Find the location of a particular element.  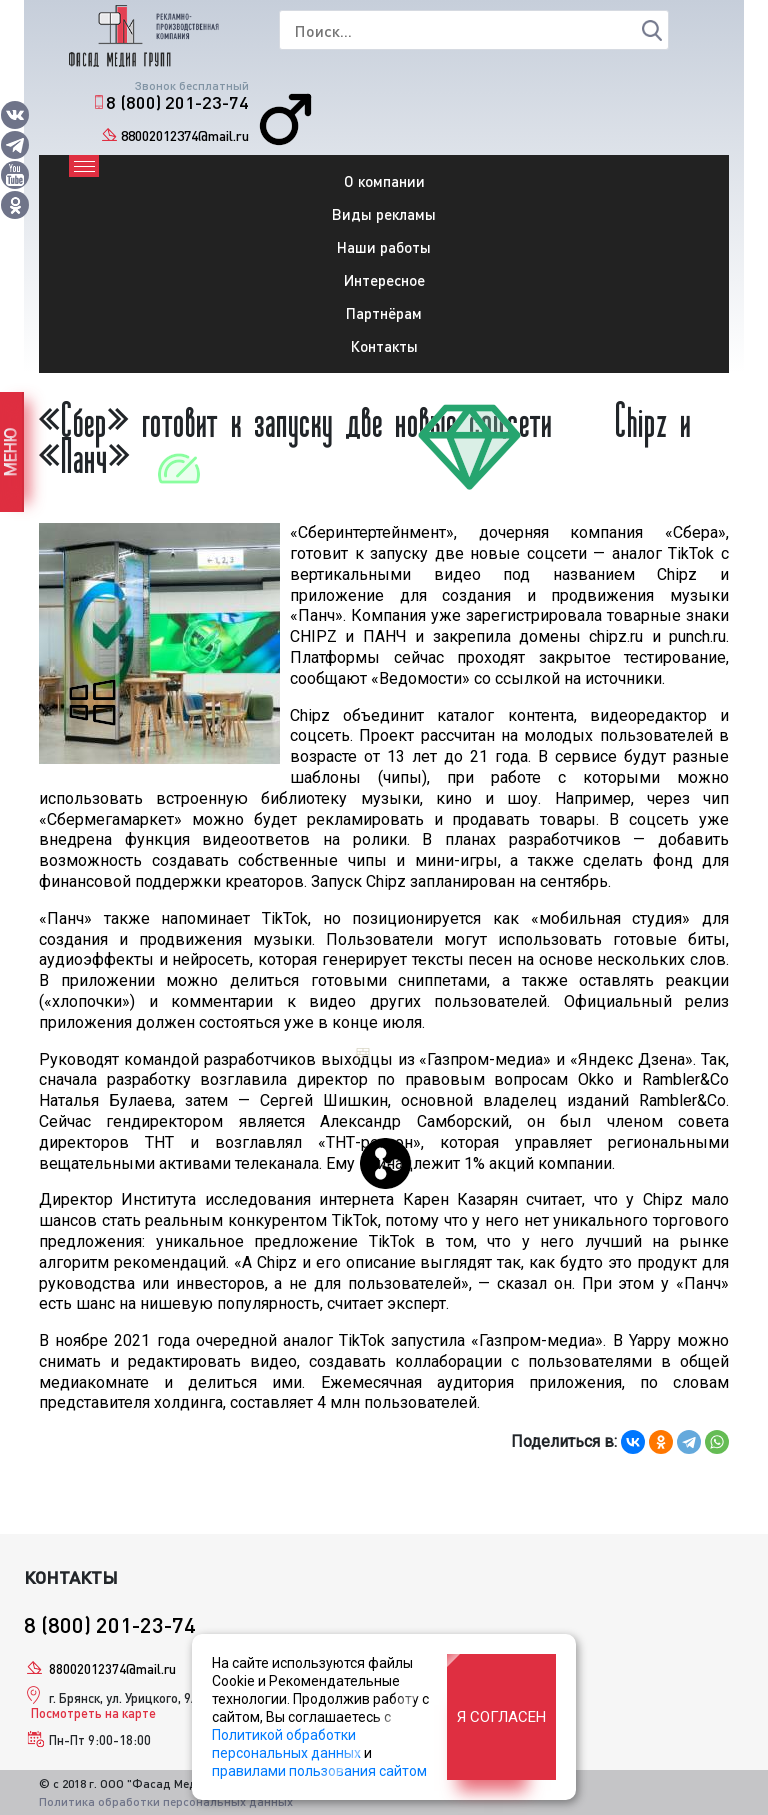

open sketch app is located at coordinates (469, 445).